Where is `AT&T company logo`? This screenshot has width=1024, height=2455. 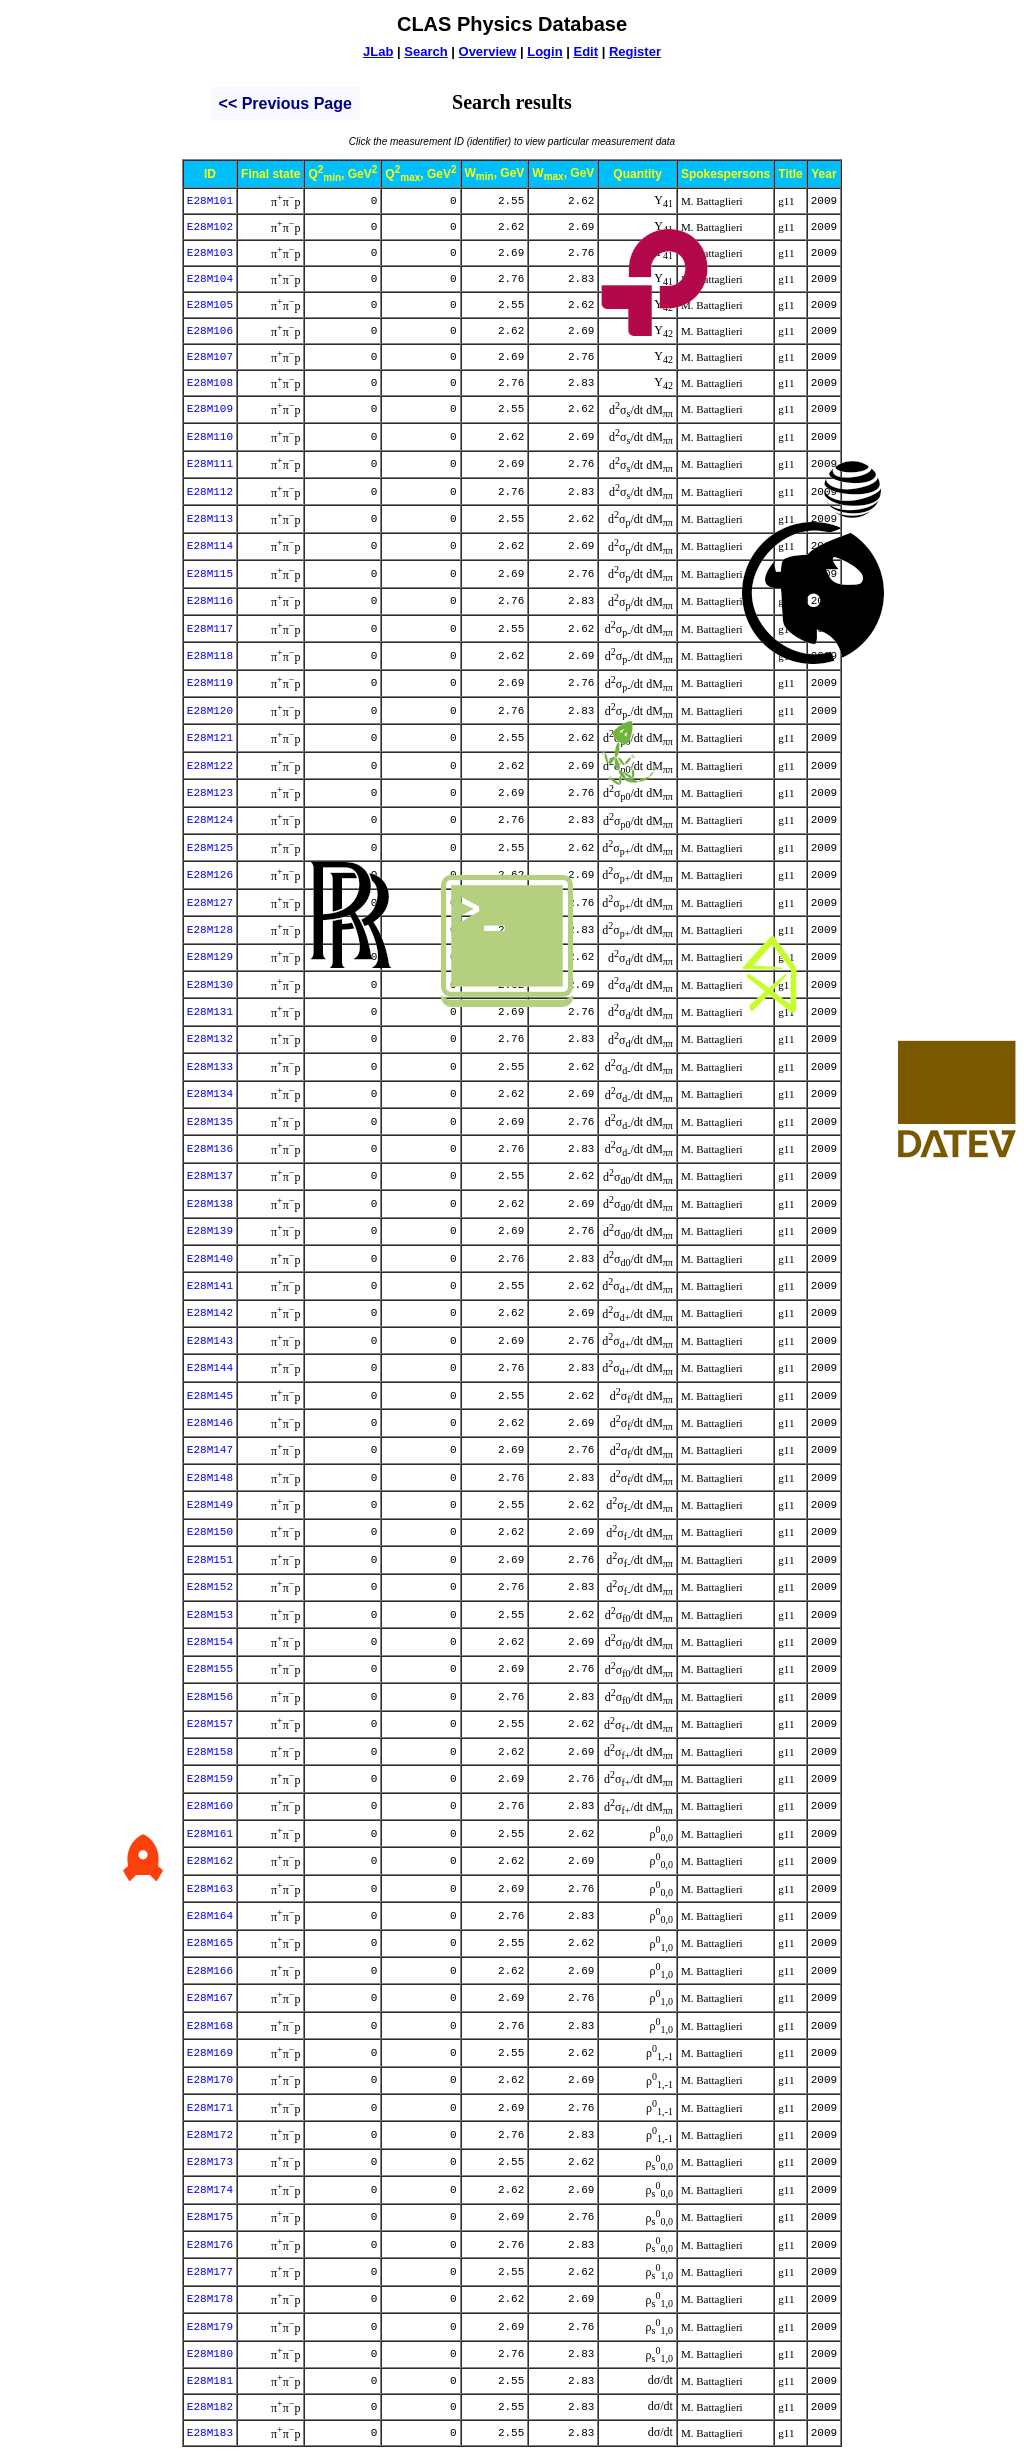 AT&T company logo is located at coordinates (852, 489).